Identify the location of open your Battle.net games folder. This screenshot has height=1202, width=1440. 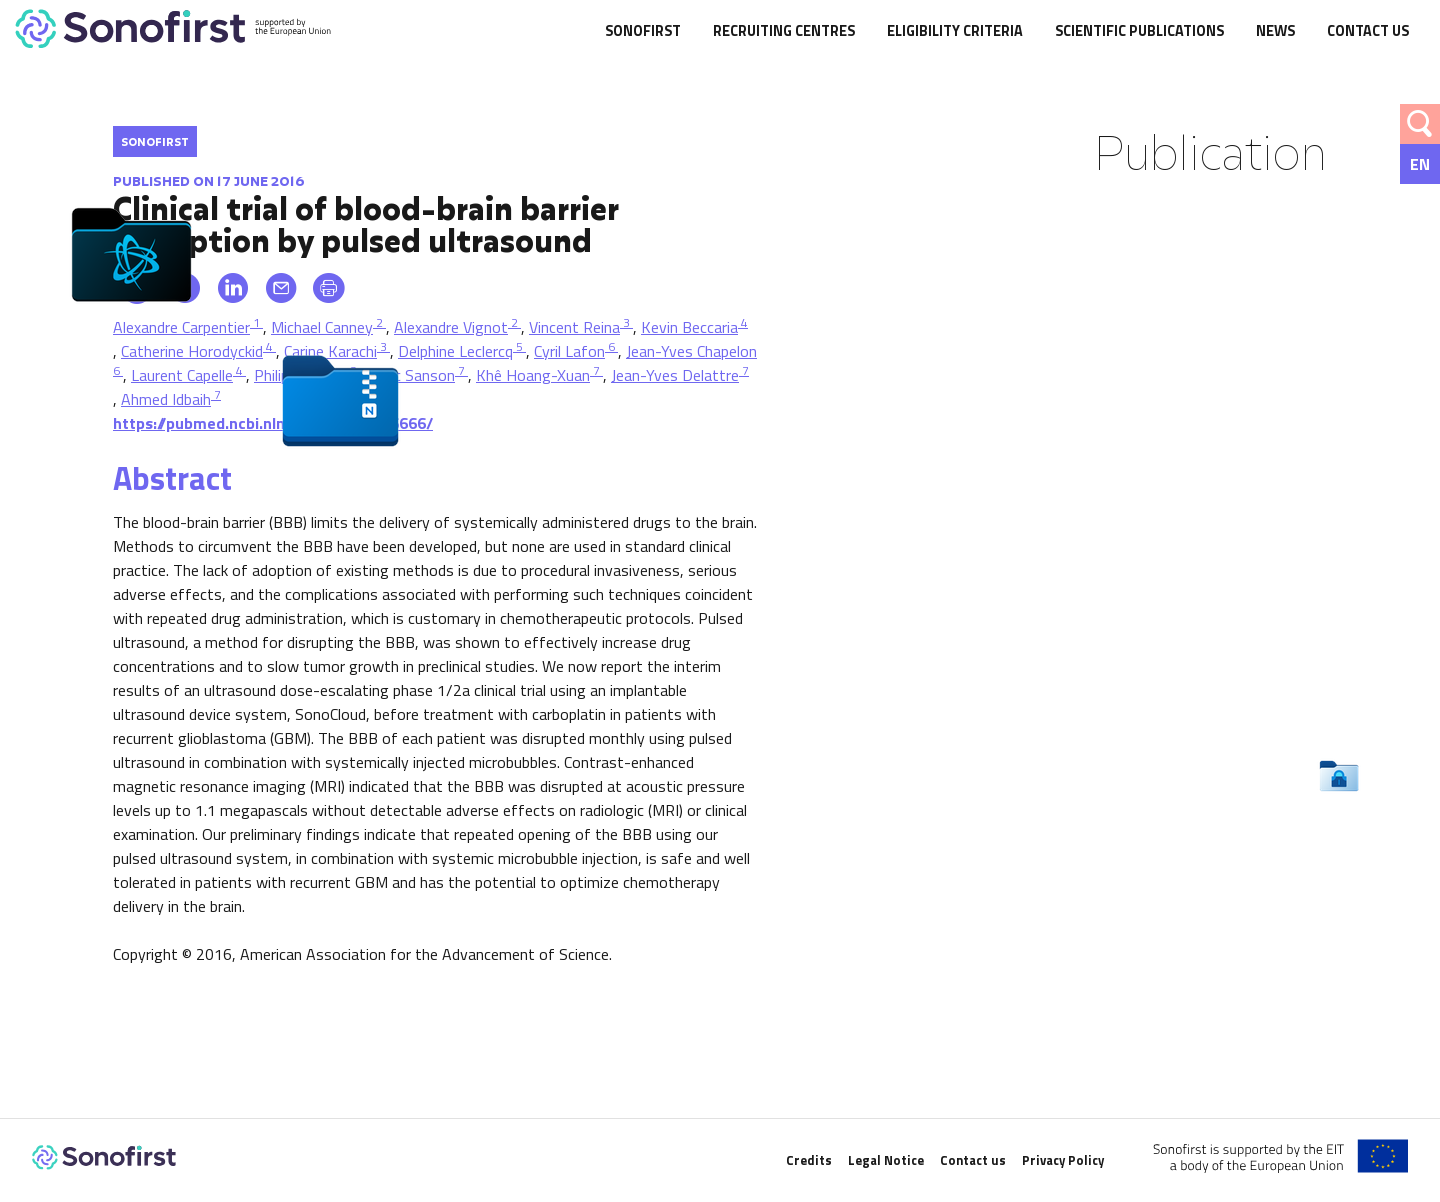
(131, 258).